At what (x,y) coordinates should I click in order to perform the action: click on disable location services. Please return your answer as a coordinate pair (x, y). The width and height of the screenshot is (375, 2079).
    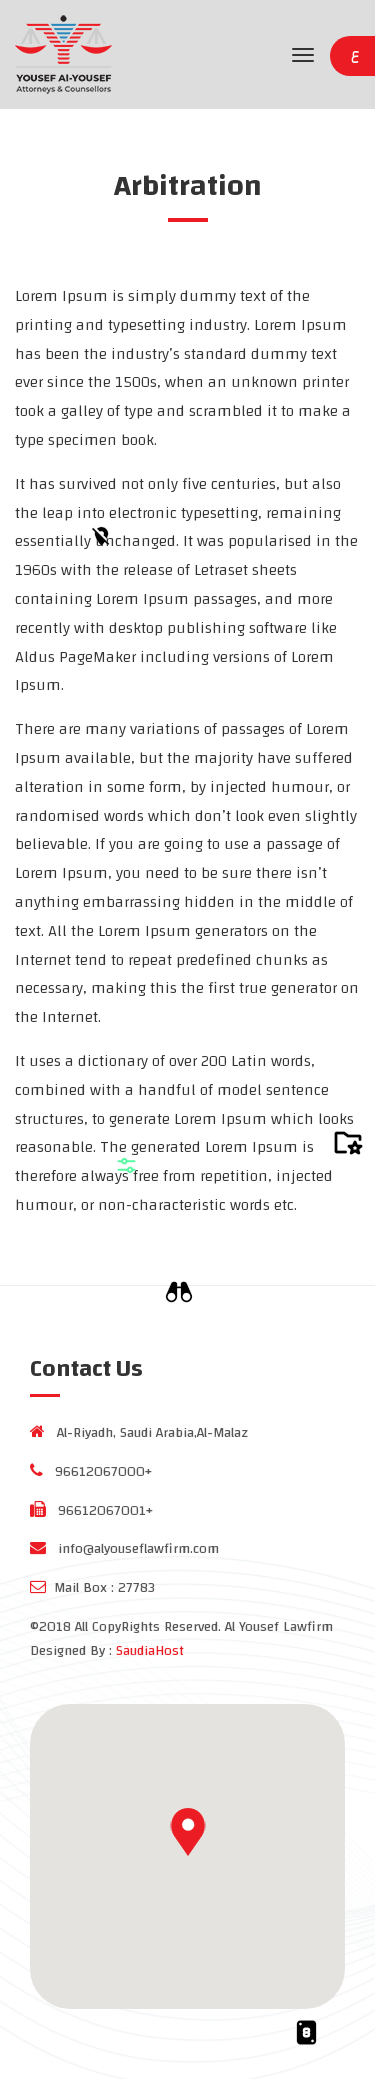
    Looking at the image, I should click on (101, 536).